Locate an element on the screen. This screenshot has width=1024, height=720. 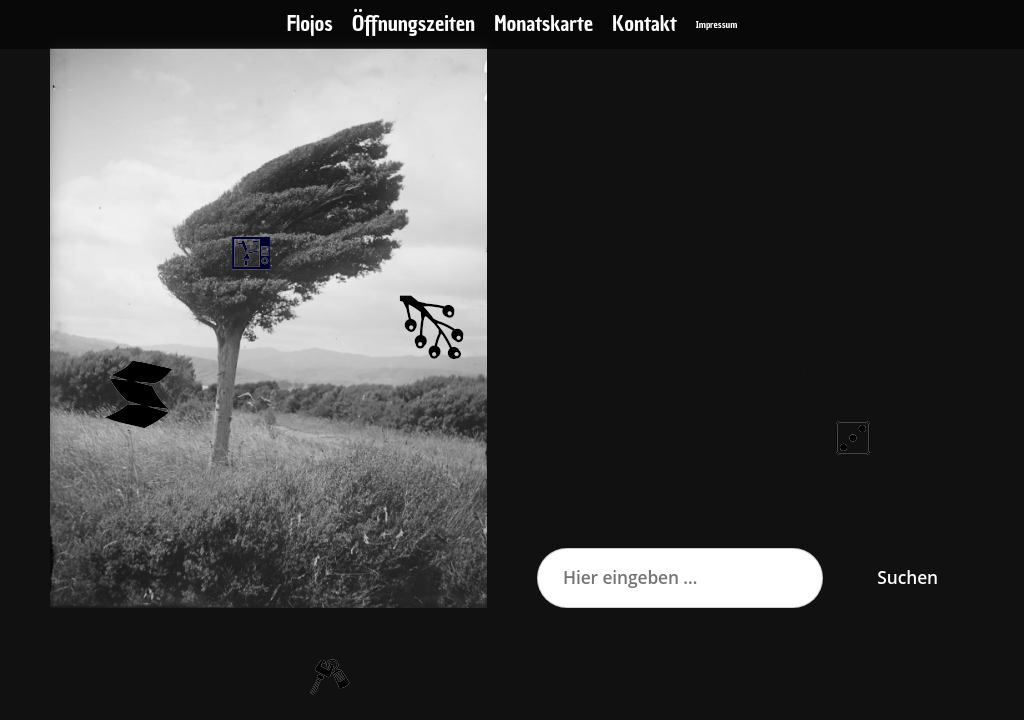
roll dice or randomize selection is located at coordinates (853, 438).